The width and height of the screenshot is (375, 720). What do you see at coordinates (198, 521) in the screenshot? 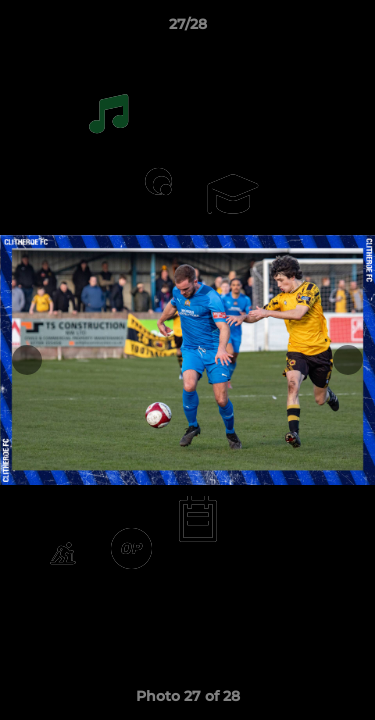
I see `view your to-do list` at bounding box center [198, 521].